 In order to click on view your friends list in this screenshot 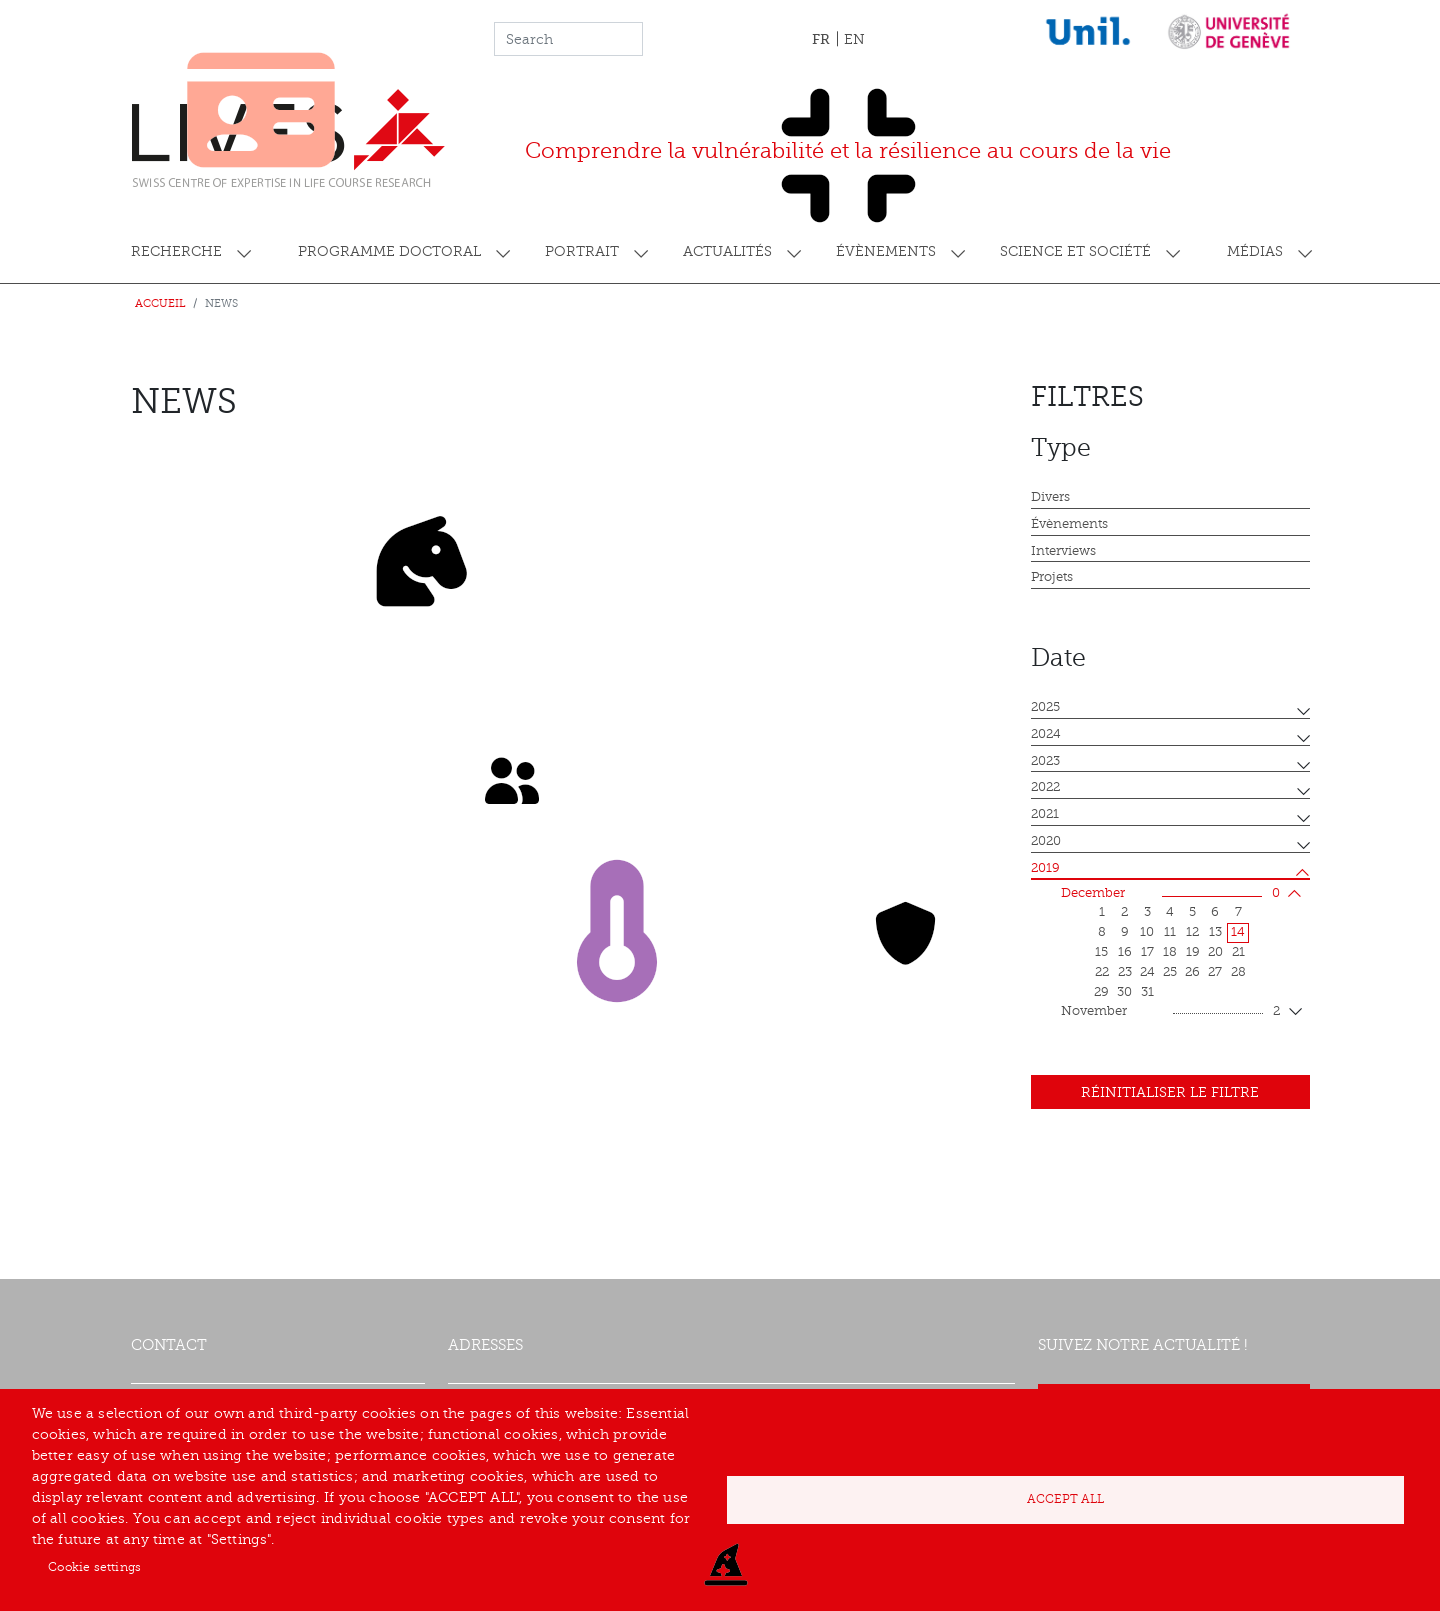, I will do `click(512, 780)`.